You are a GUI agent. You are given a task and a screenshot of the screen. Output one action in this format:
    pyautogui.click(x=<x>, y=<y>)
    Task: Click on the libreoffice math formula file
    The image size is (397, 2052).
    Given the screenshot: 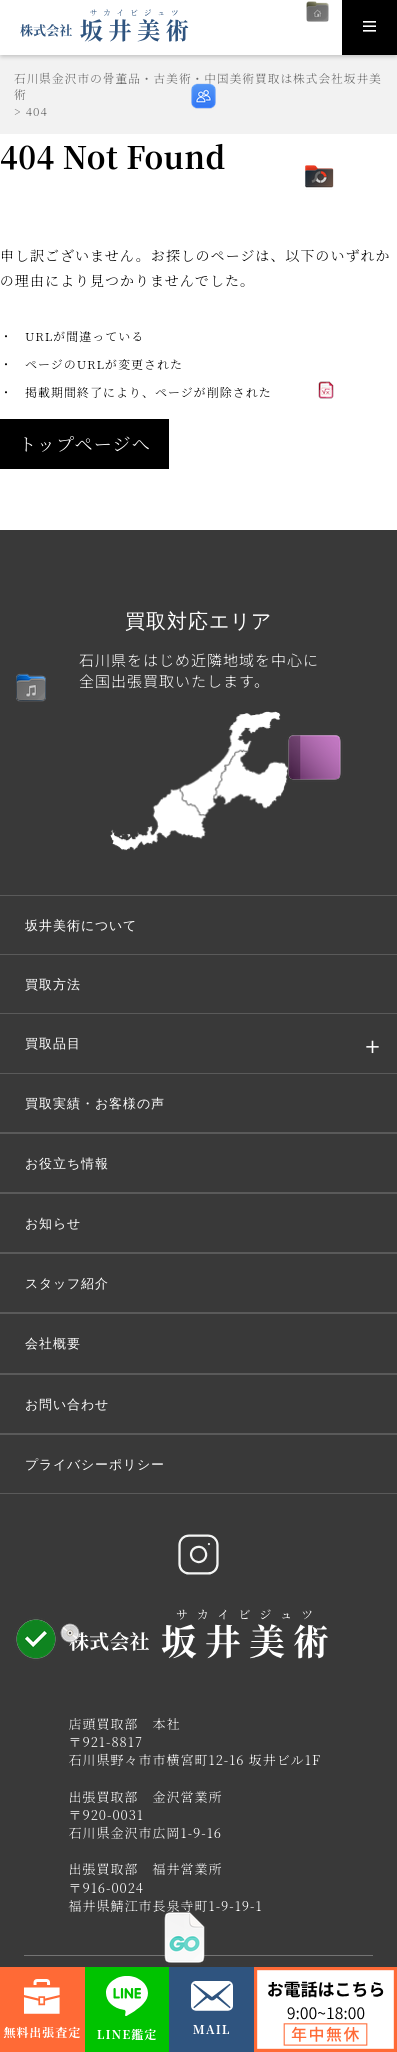 What is the action you would take?
    pyautogui.click(x=326, y=390)
    